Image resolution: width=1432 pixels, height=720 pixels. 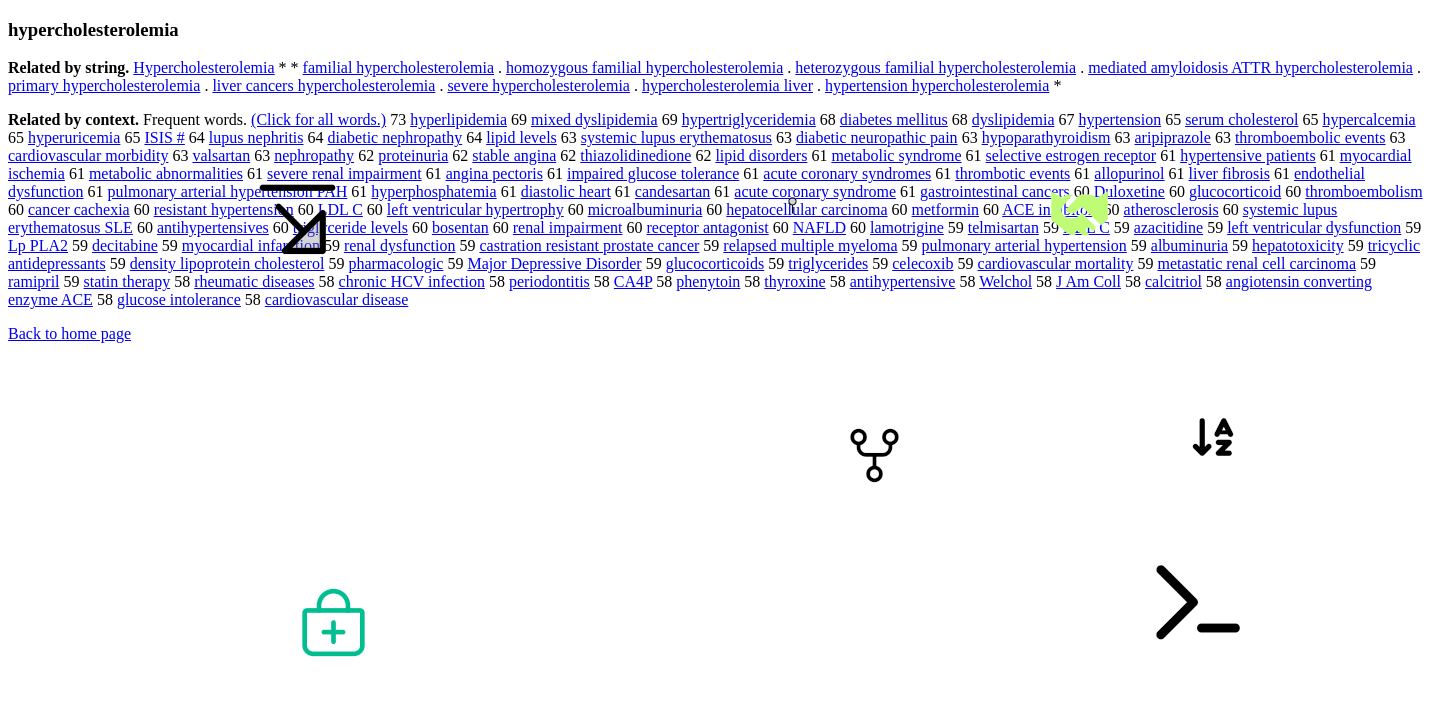 I want to click on add item to shopping bag, so click(x=333, y=622).